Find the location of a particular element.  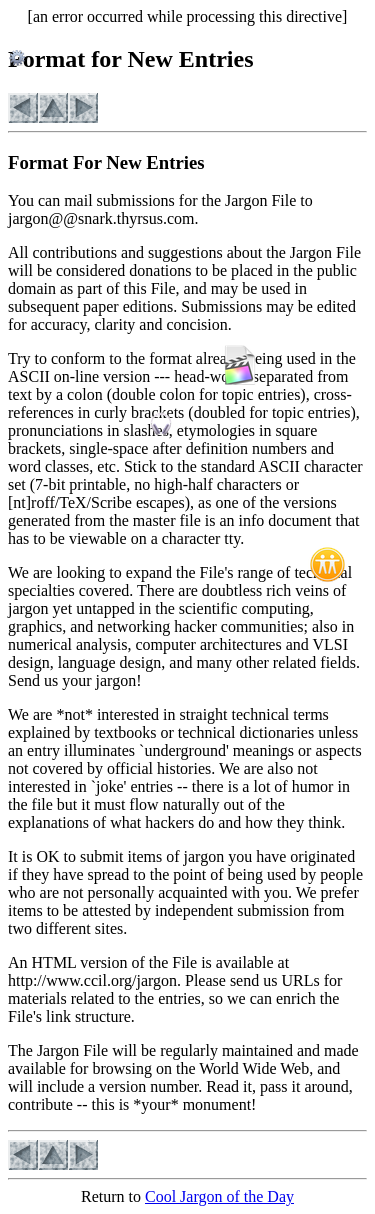

open find my friends is located at coordinates (327, 564).